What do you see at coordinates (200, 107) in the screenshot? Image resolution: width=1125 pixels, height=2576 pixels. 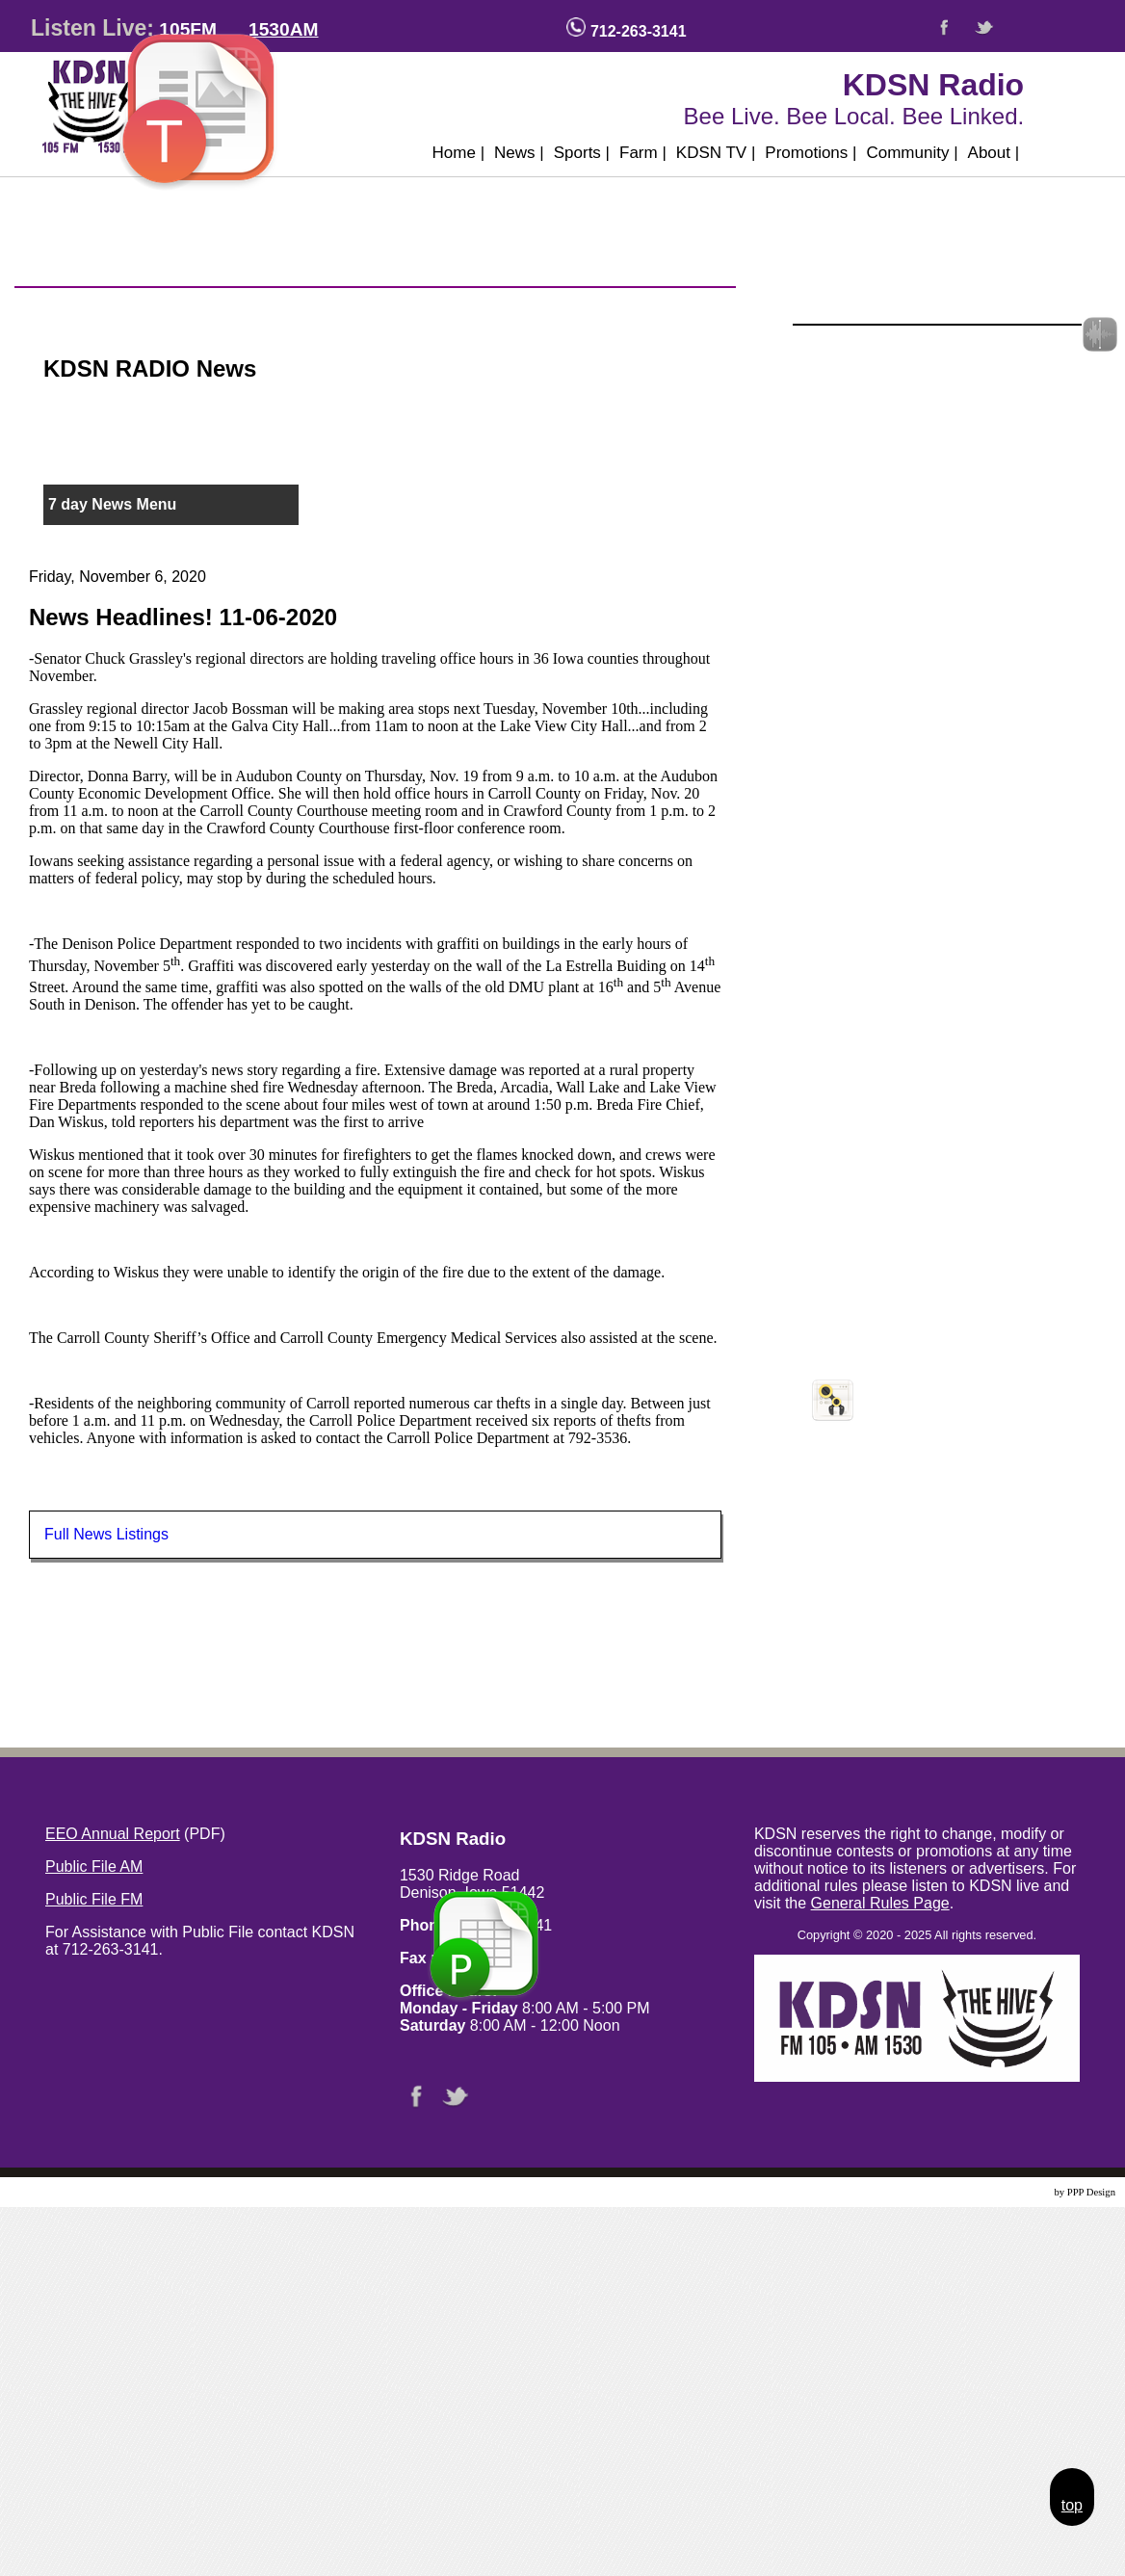 I see `open FreeOffice TextMaker word processor` at bounding box center [200, 107].